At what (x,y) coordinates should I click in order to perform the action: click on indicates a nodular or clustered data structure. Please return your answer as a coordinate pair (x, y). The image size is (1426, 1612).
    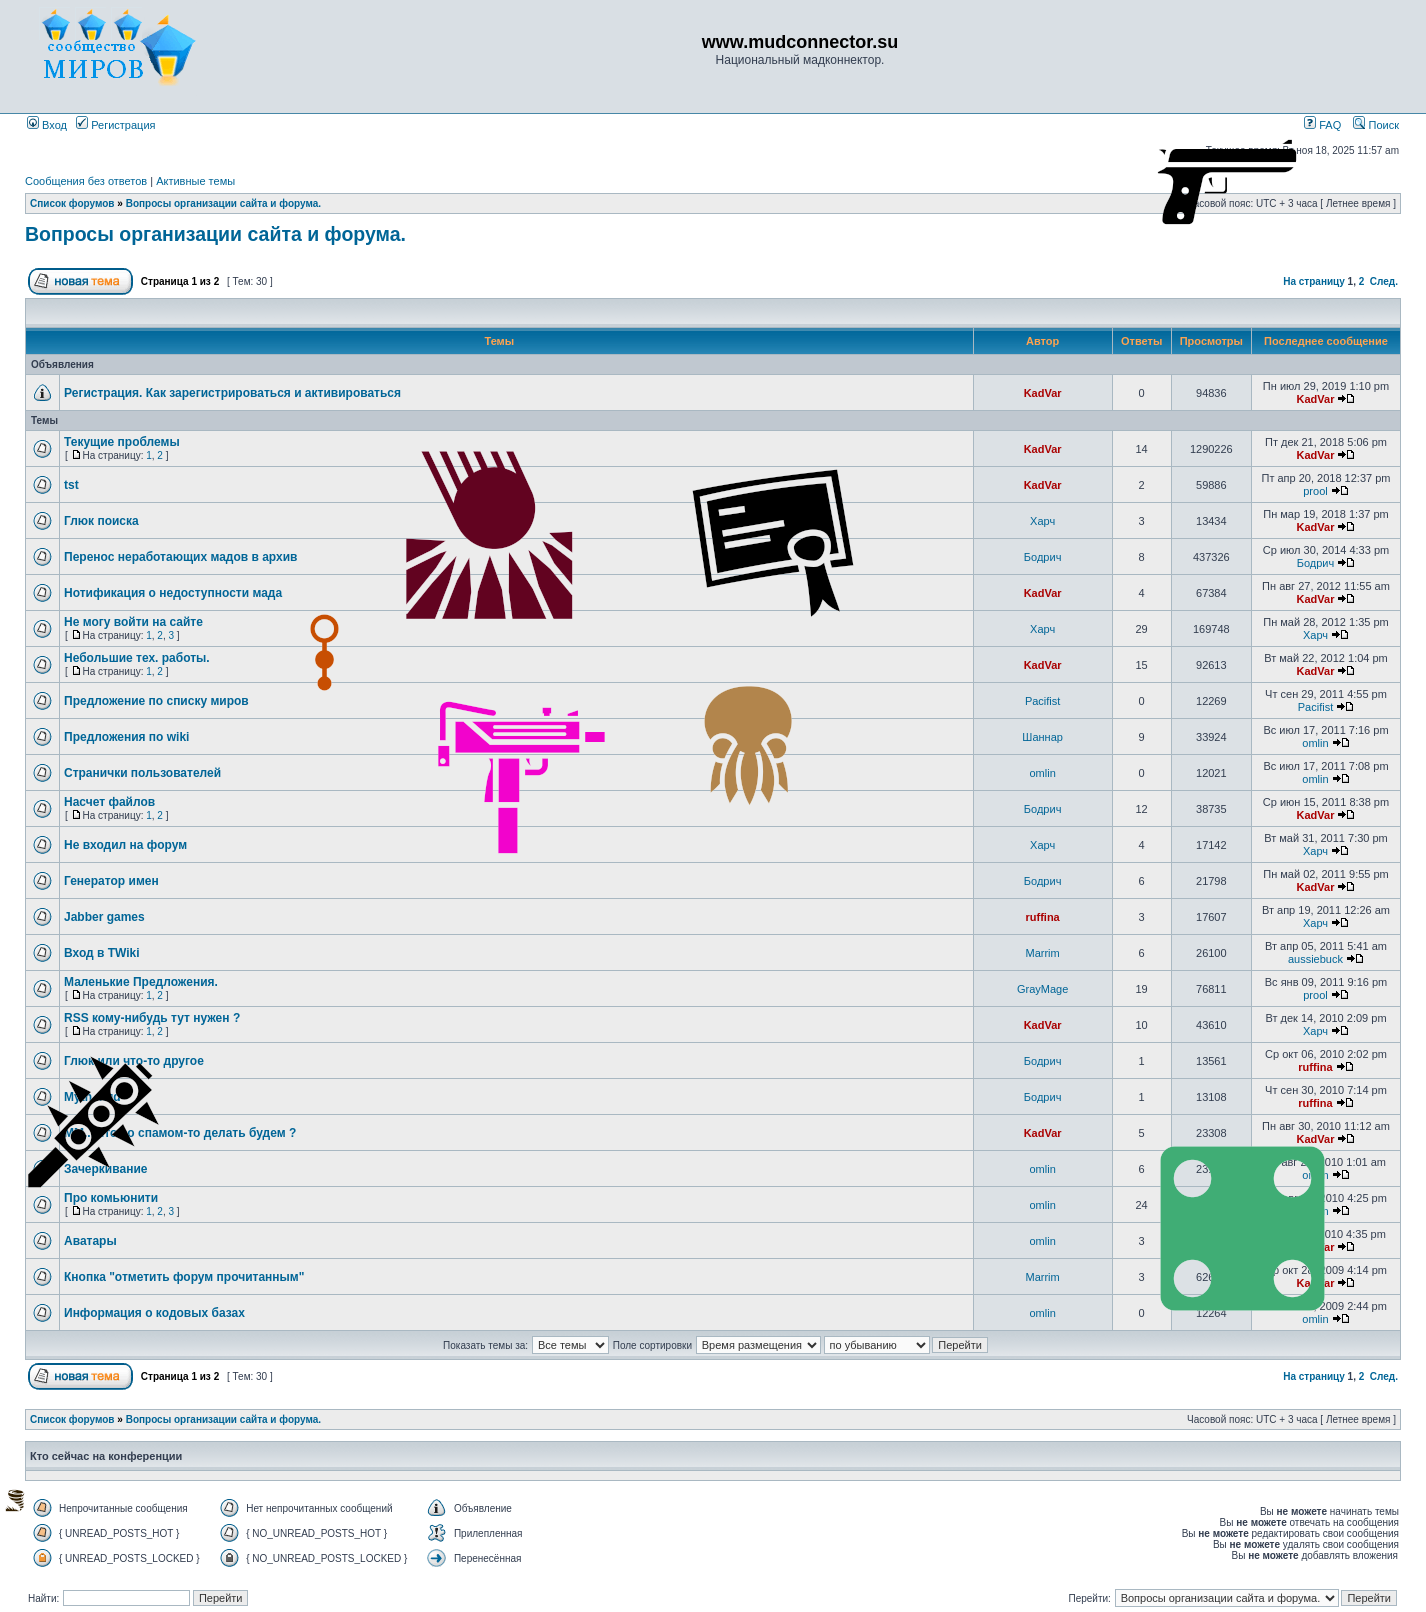
    Looking at the image, I should click on (324, 652).